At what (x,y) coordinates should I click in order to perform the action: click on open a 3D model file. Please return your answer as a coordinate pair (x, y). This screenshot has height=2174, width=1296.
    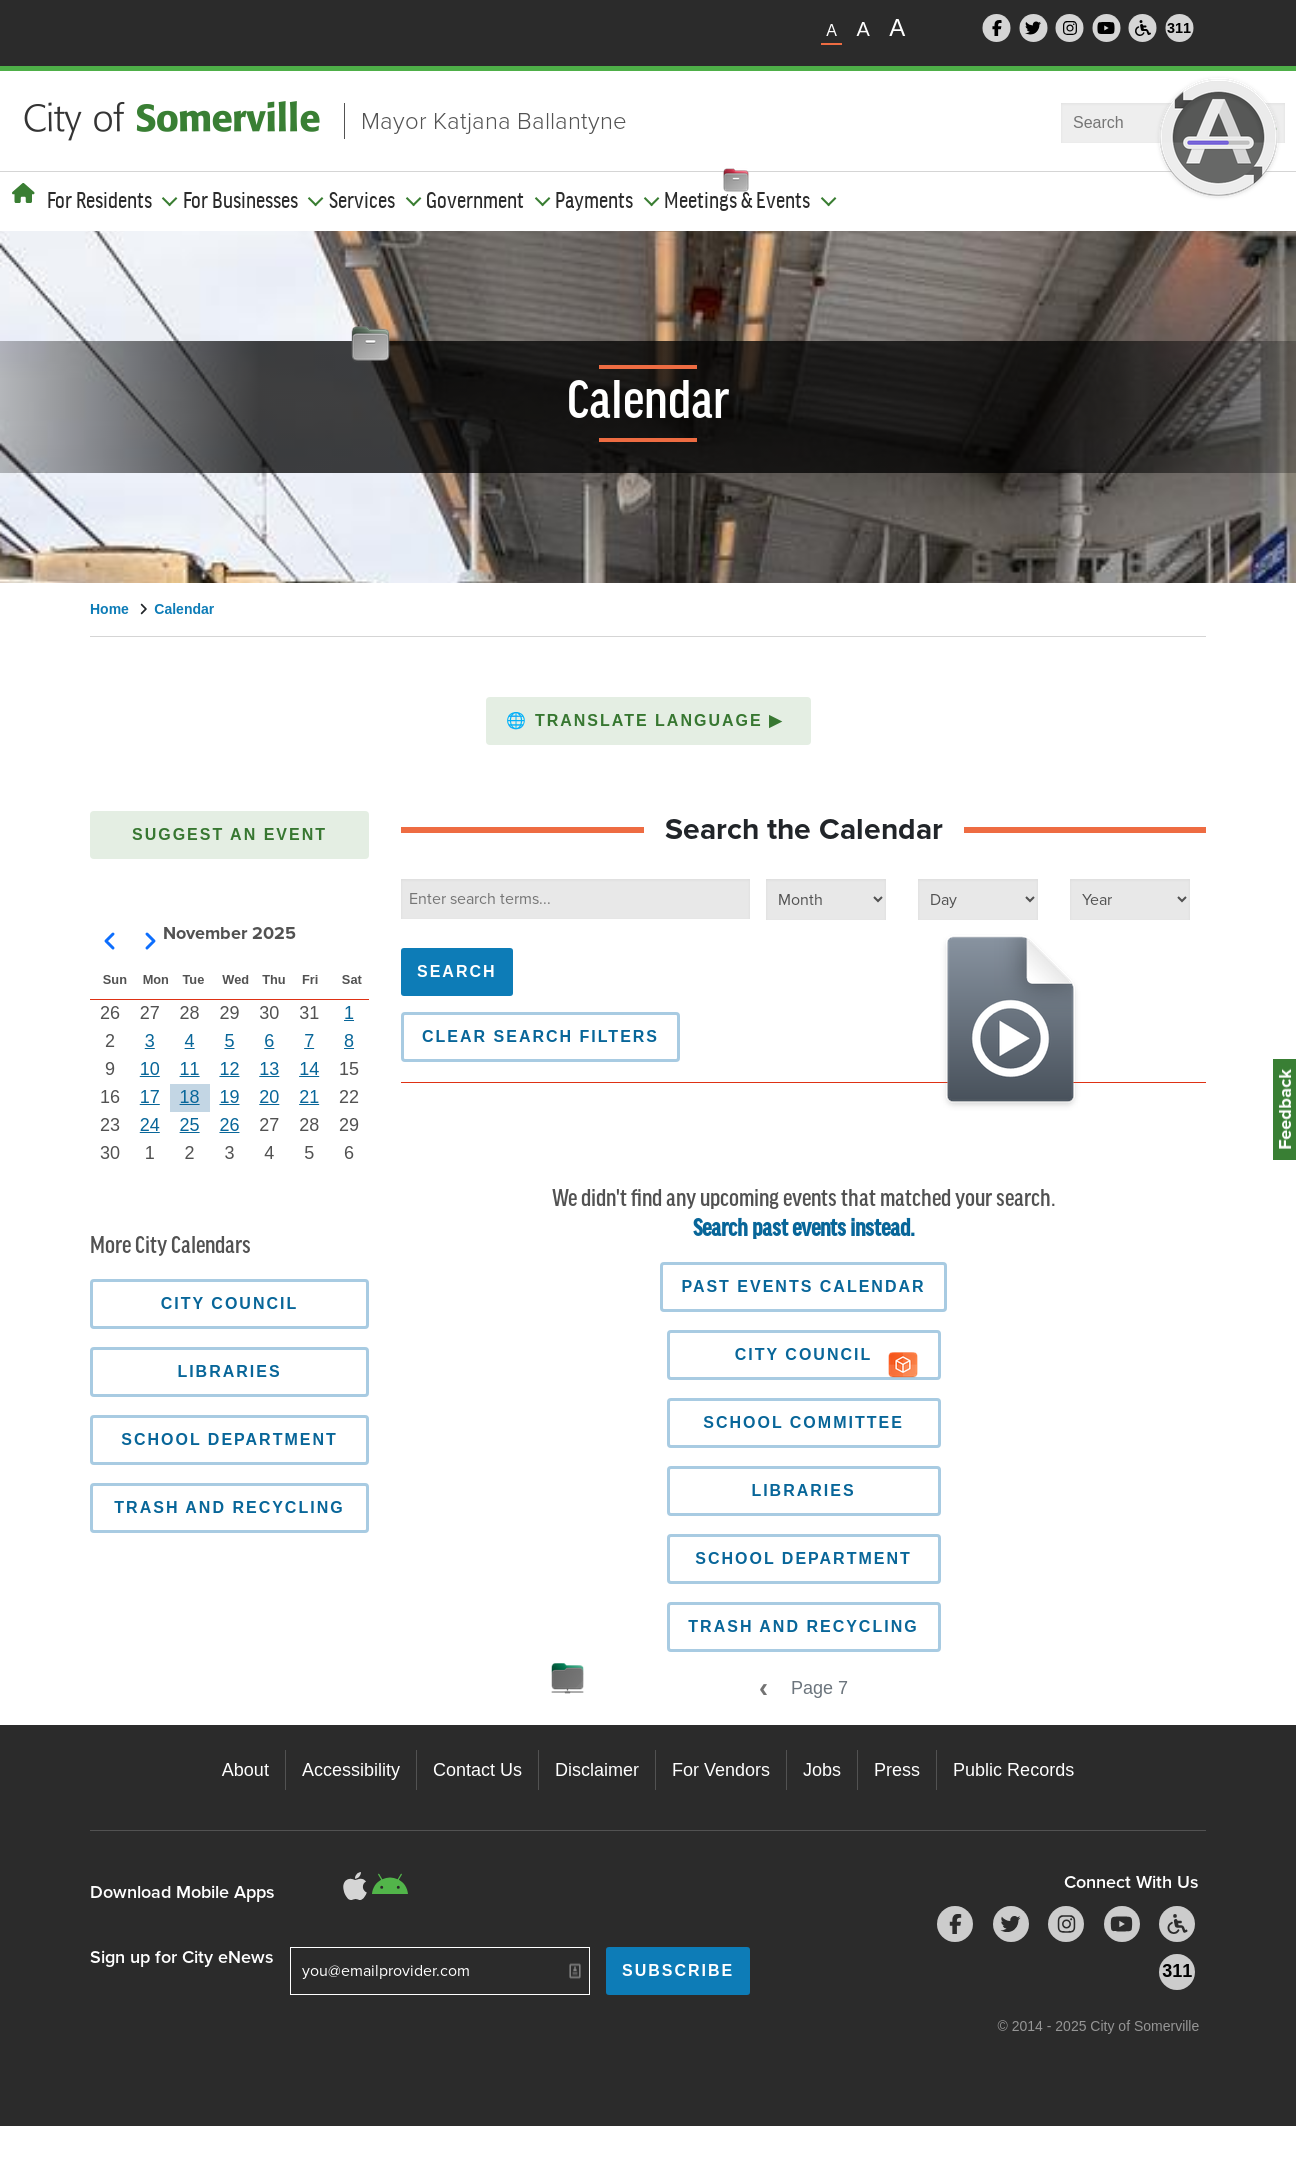
    Looking at the image, I should click on (903, 1364).